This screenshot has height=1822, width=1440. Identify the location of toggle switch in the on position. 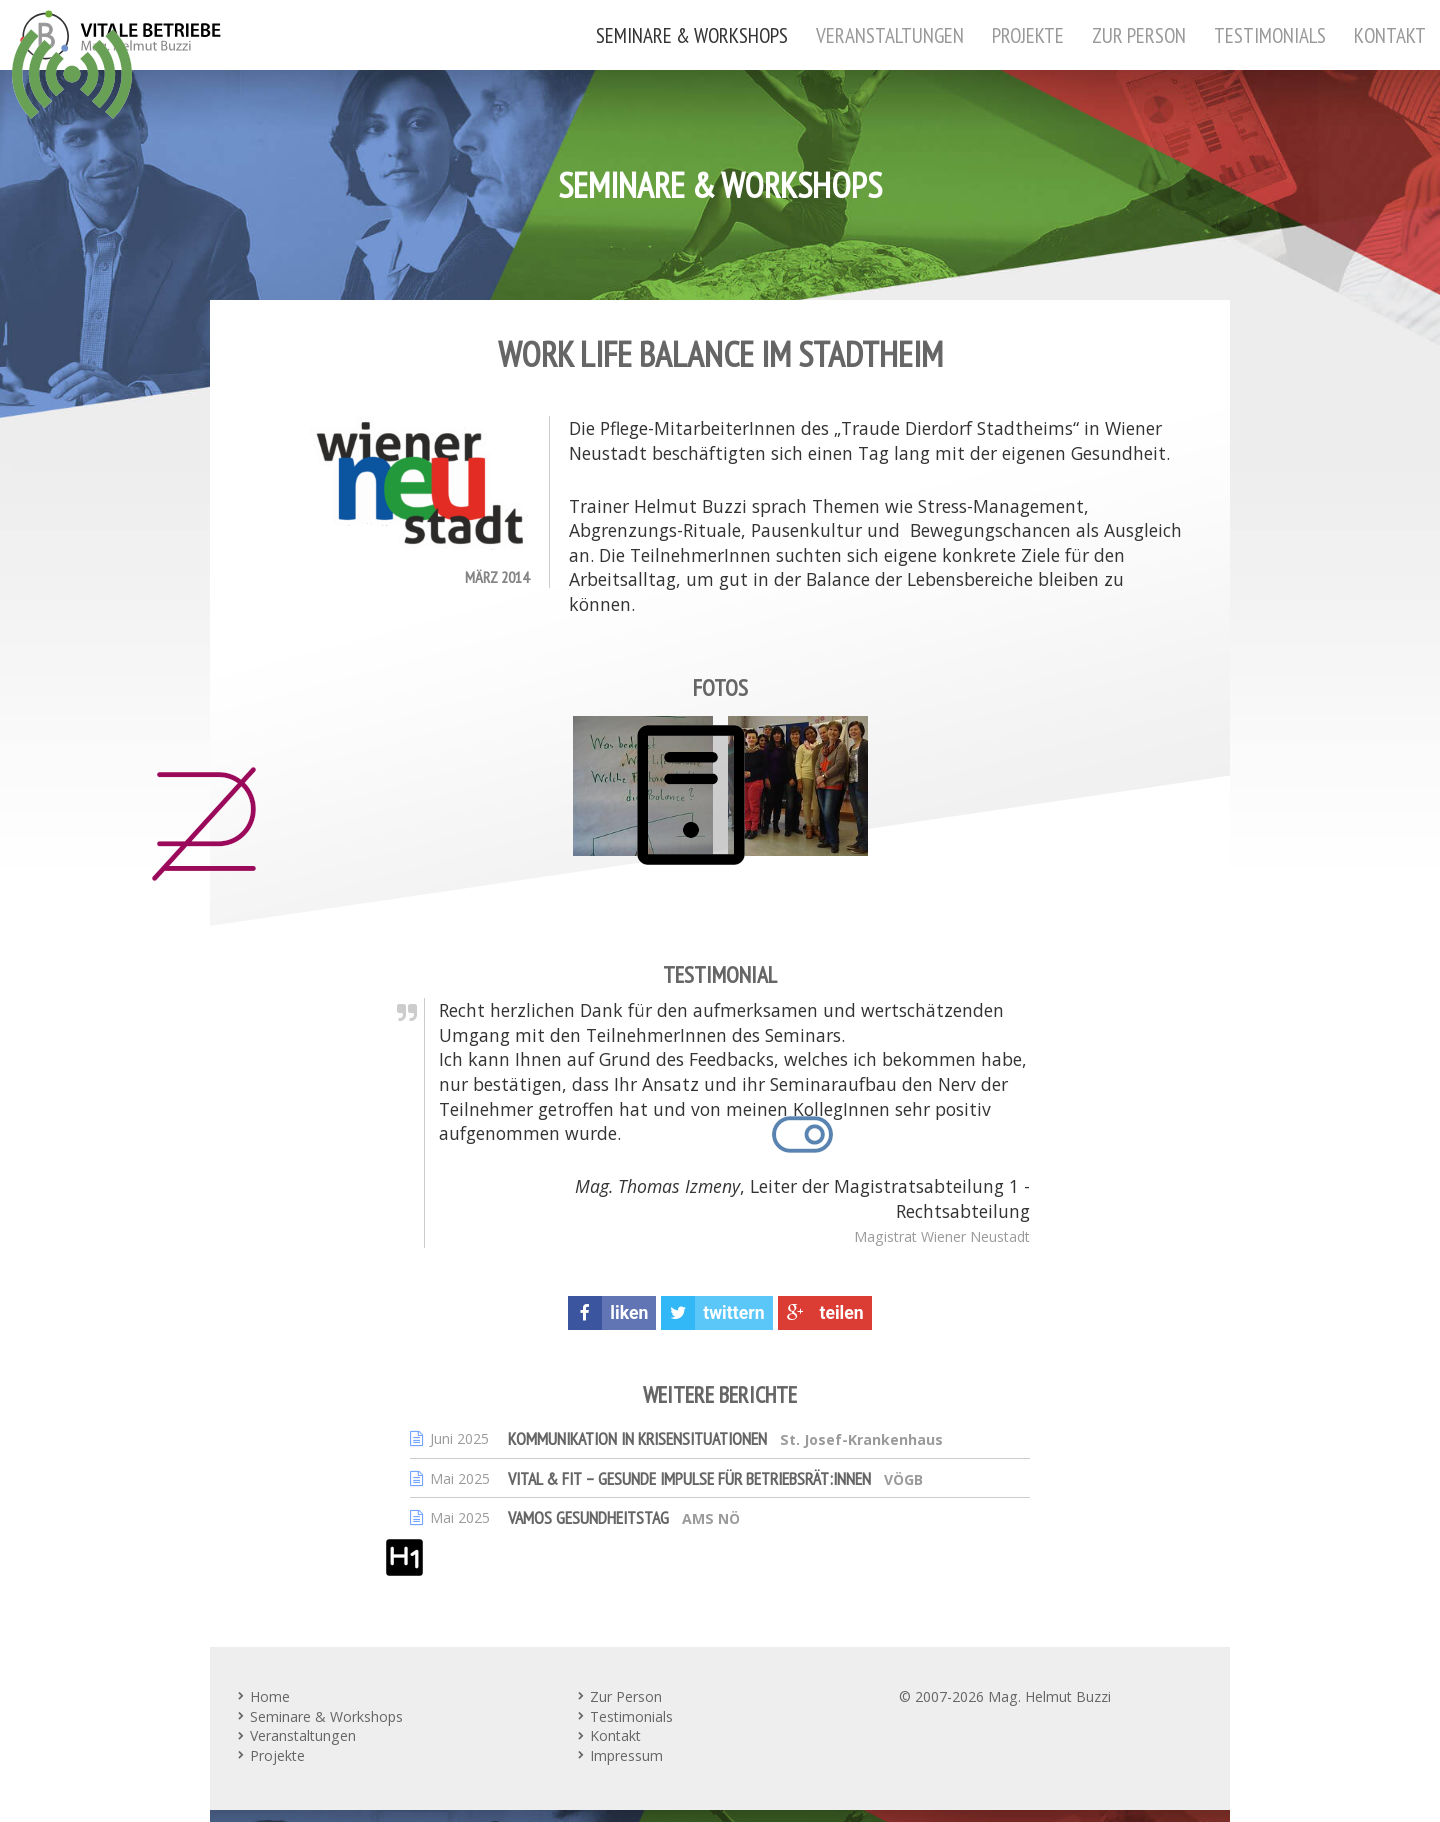
(802, 1134).